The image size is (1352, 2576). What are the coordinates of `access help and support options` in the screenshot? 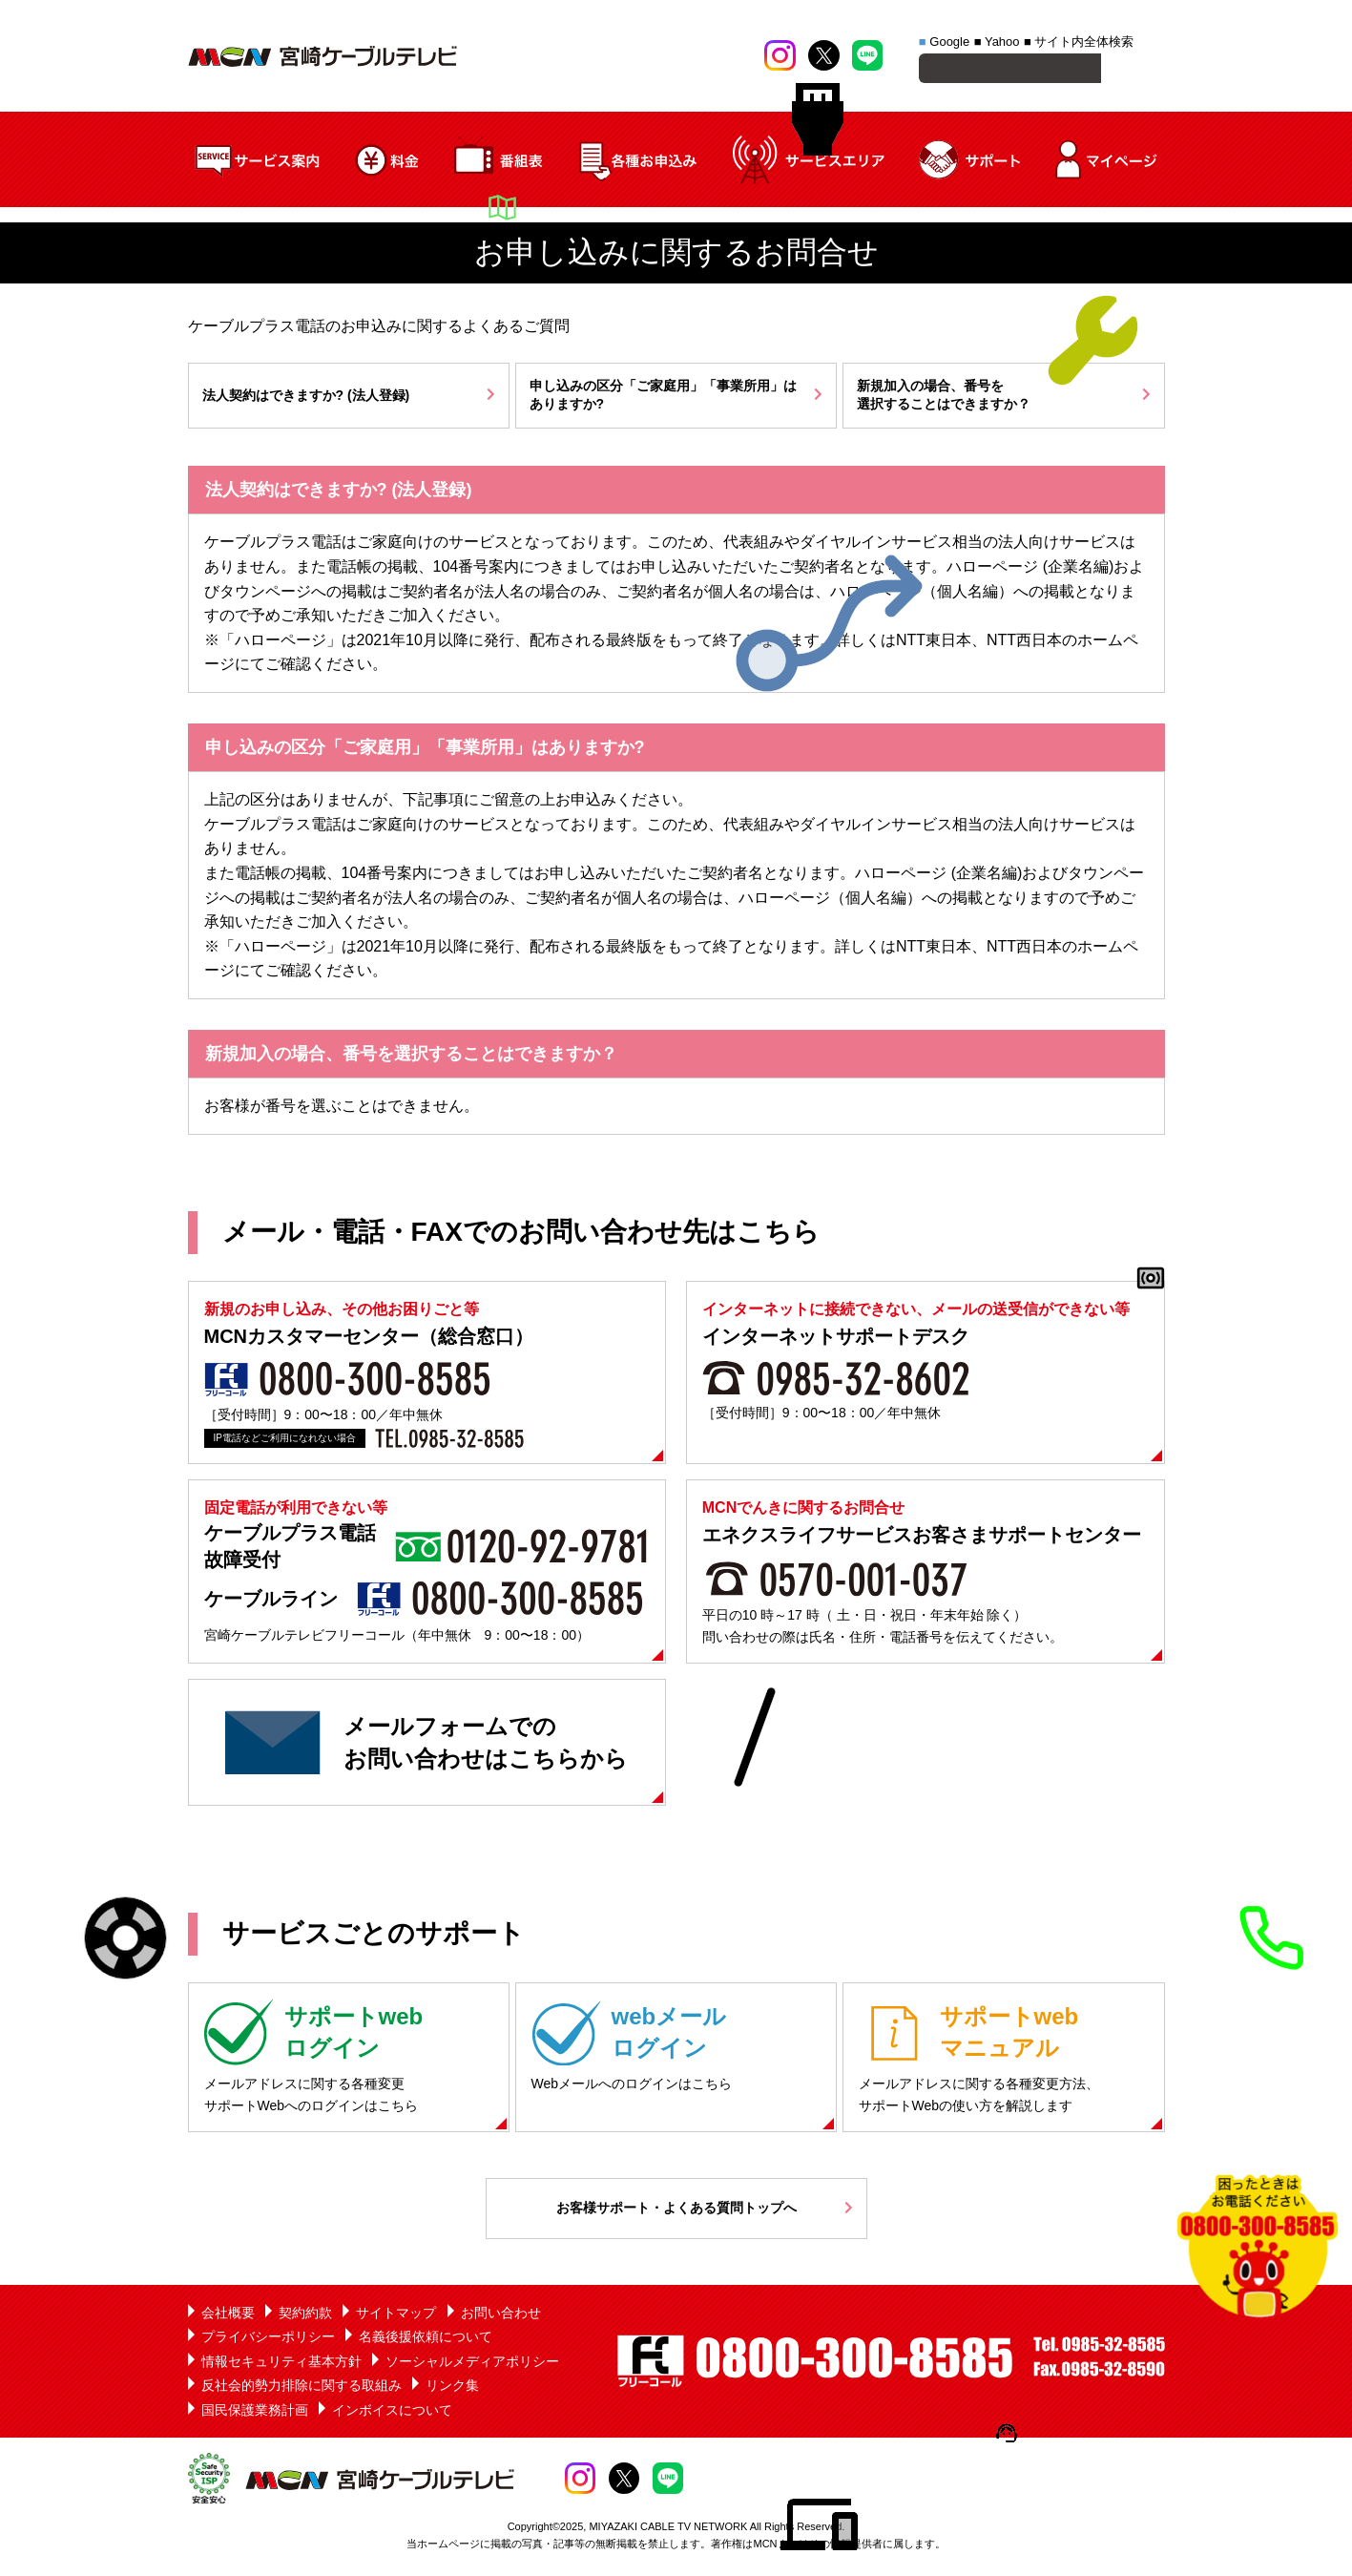 It's located at (125, 1937).